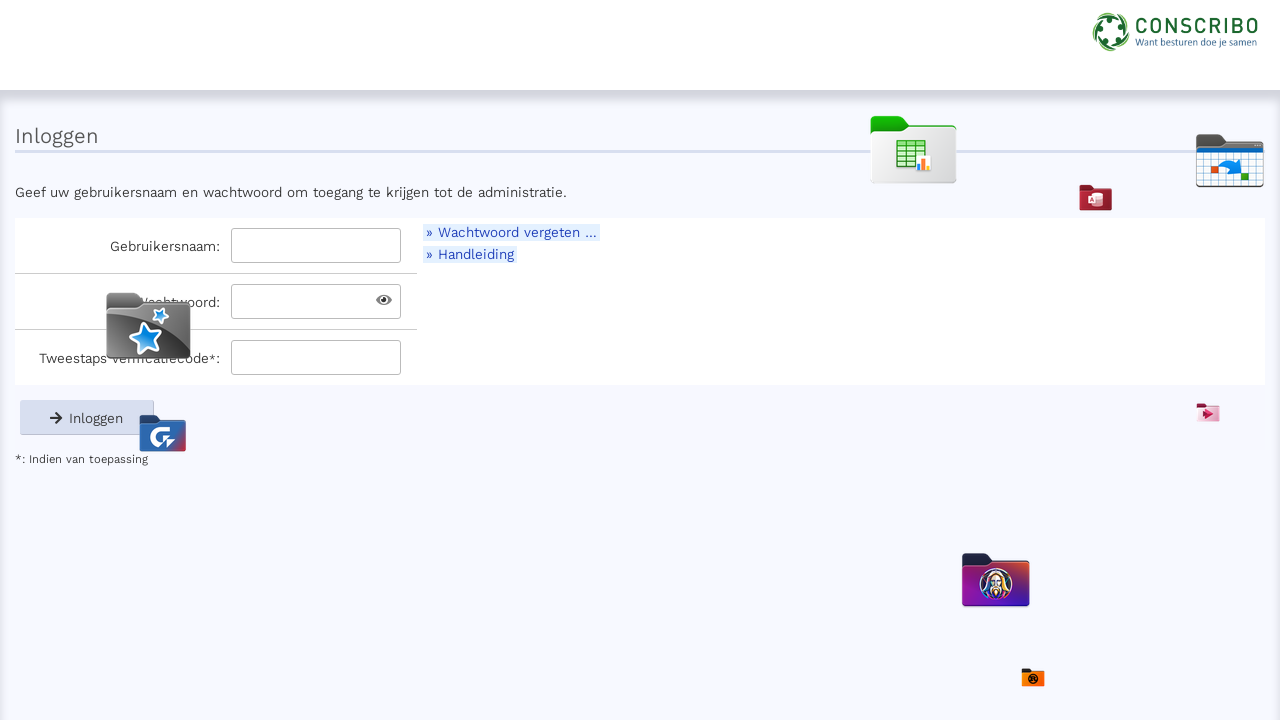 The width and height of the screenshot is (1280, 720). Describe the element at coordinates (1229, 162) in the screenshot. I see `open folder containing scheduled items` at that location.